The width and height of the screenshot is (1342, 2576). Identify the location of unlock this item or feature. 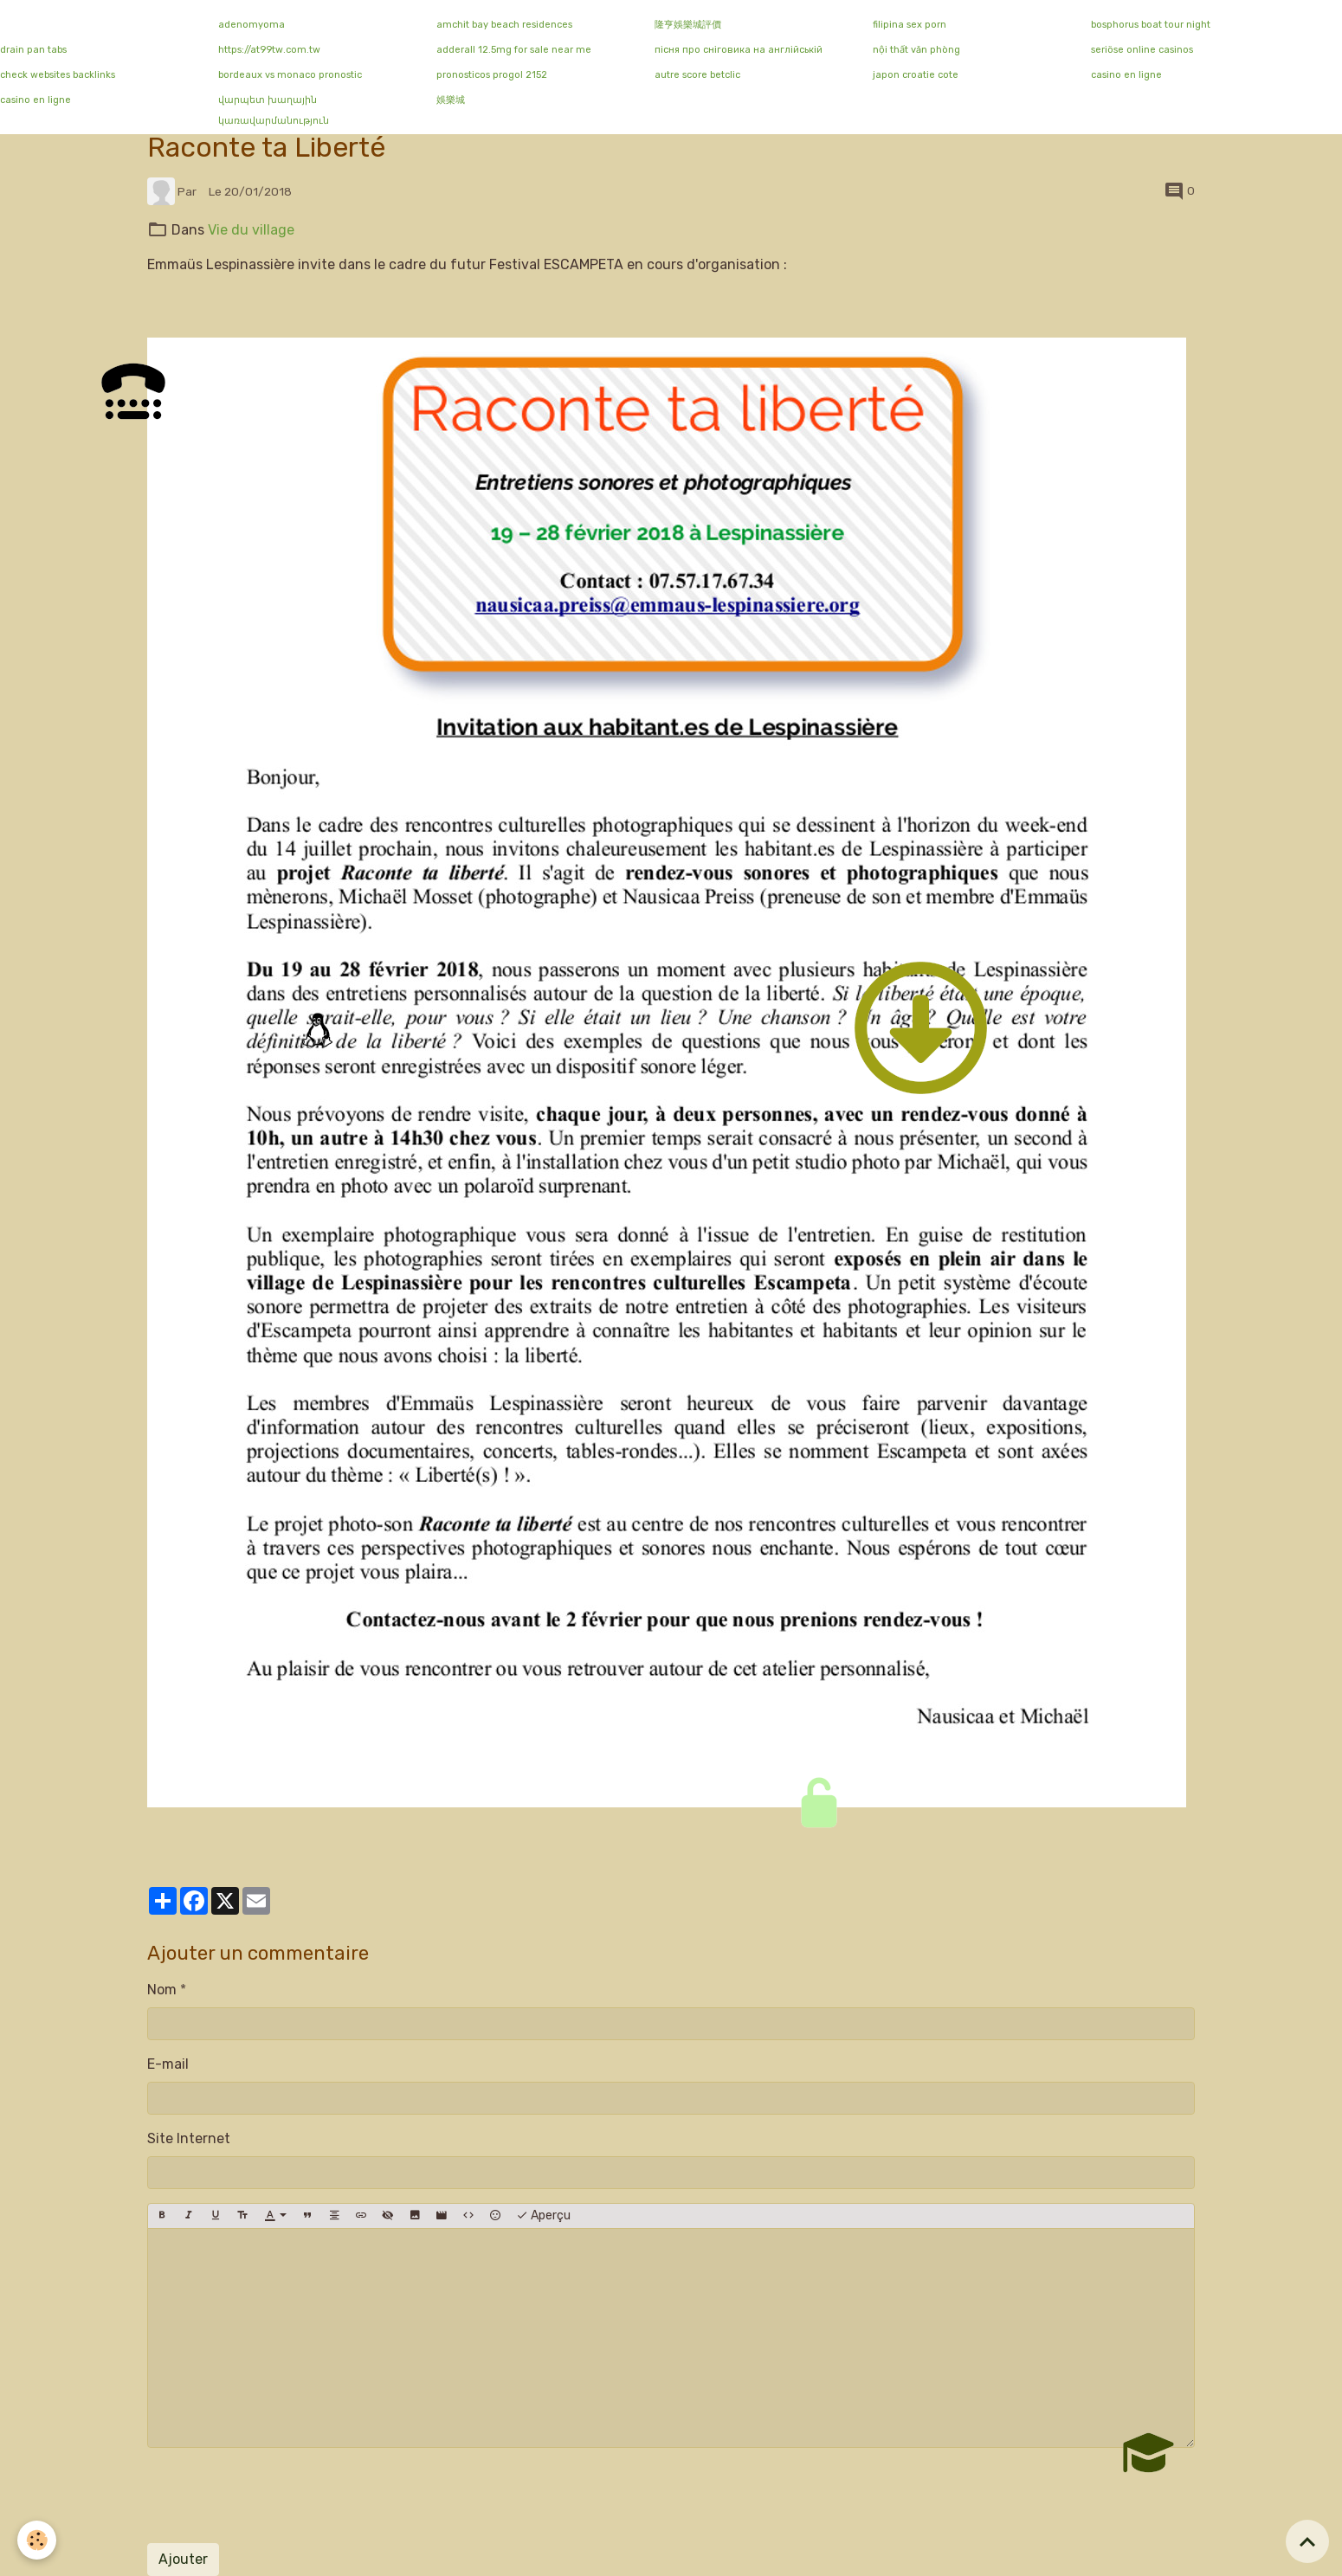
(819, 1804).